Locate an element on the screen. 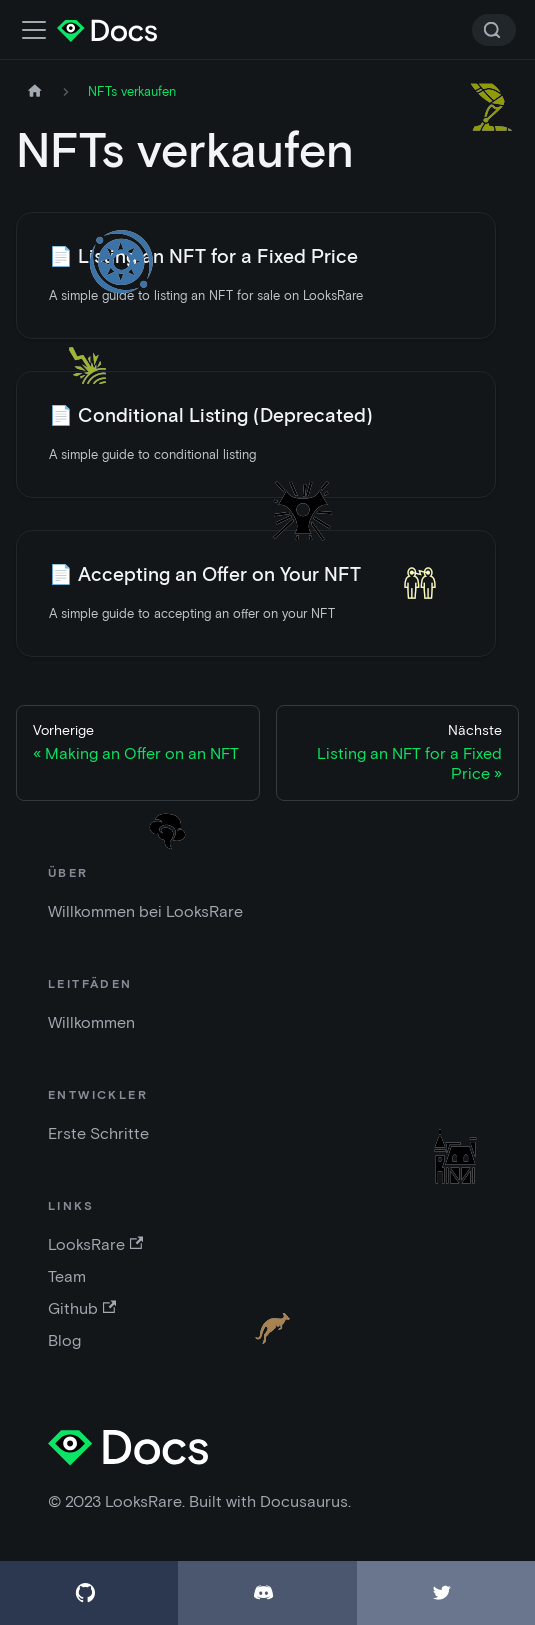 The height and width of the screenshot is (1625, 535). activate a powerful lightning or sonic attack is located at coordinates (87, 365).